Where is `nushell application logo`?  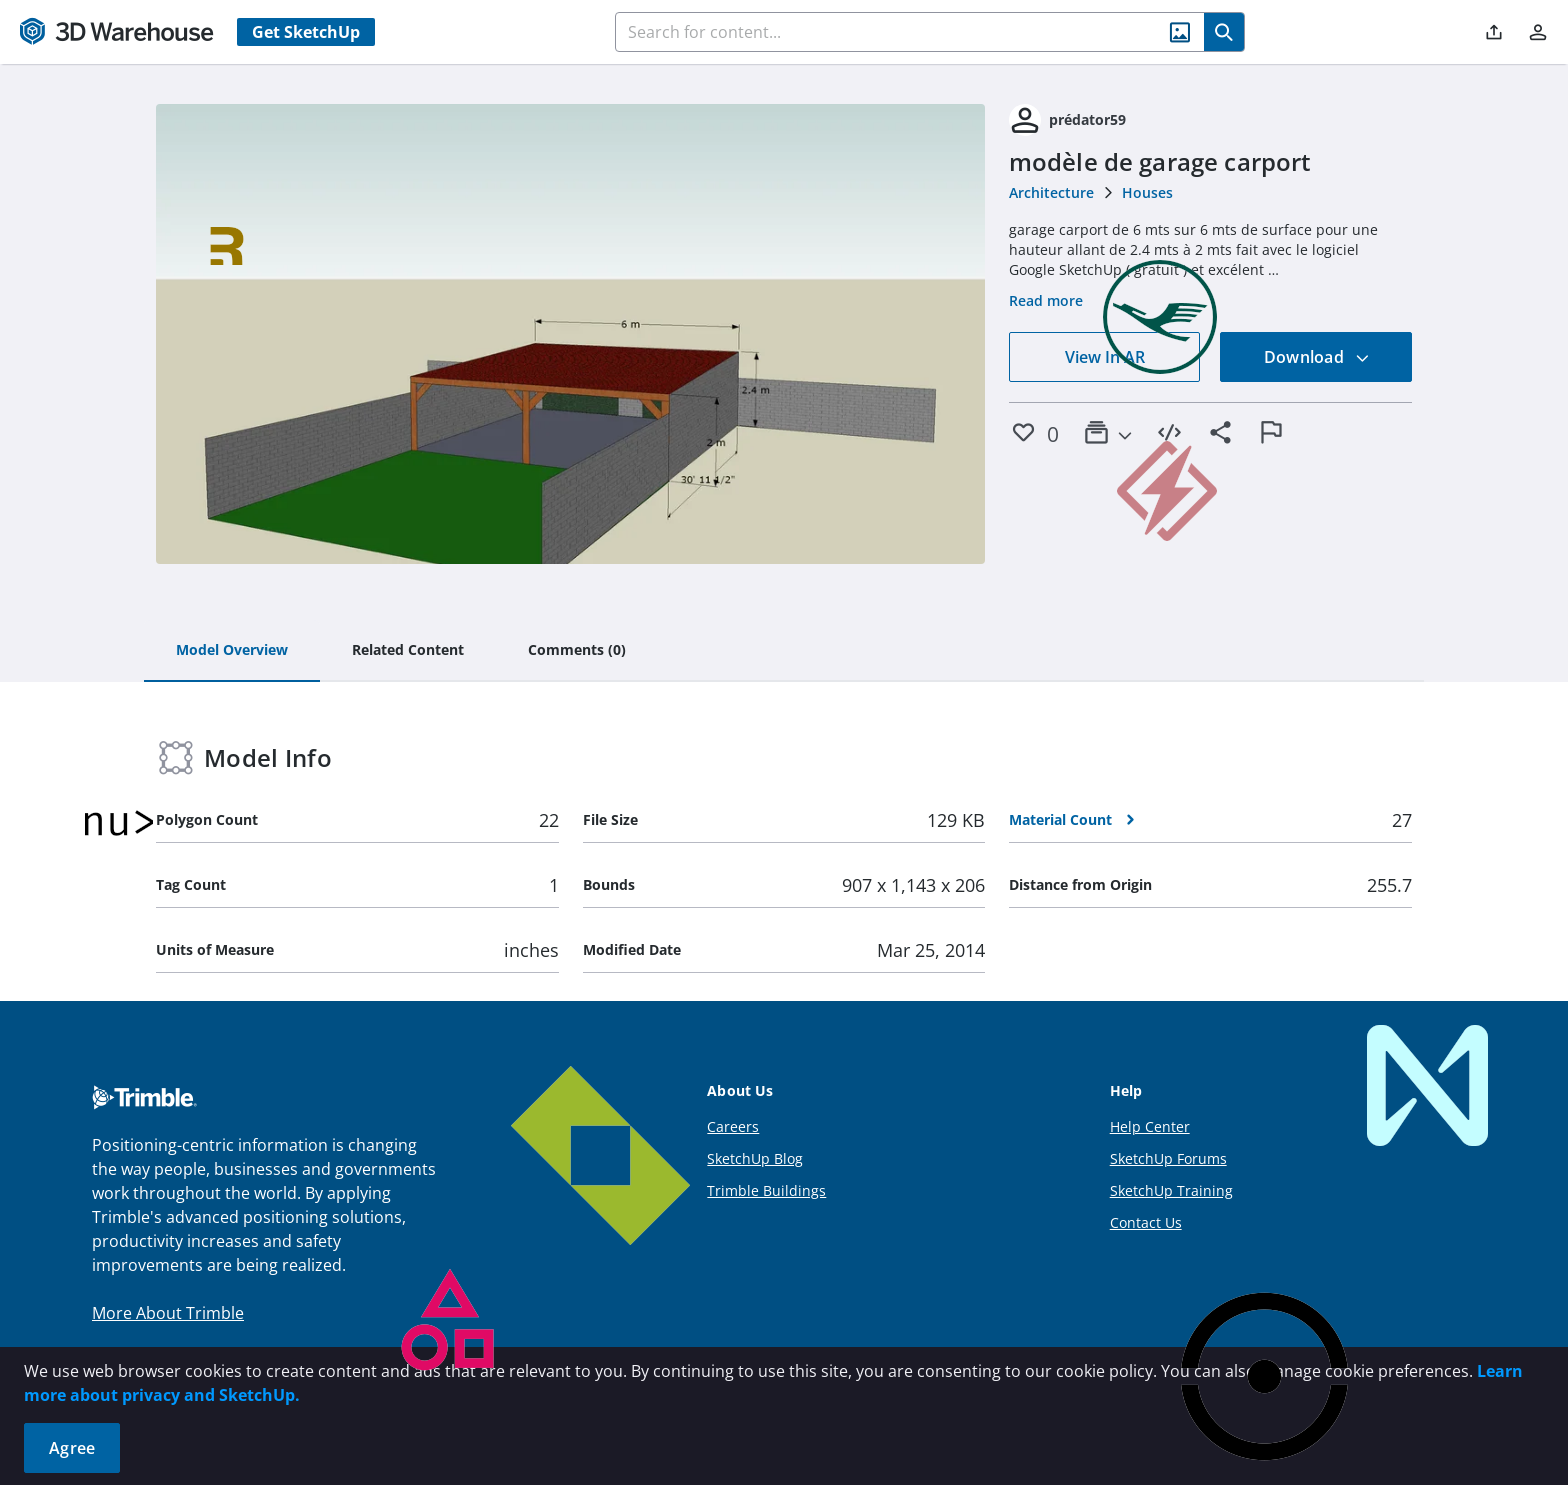 nushell application logo is located at coordinates (119, 823).